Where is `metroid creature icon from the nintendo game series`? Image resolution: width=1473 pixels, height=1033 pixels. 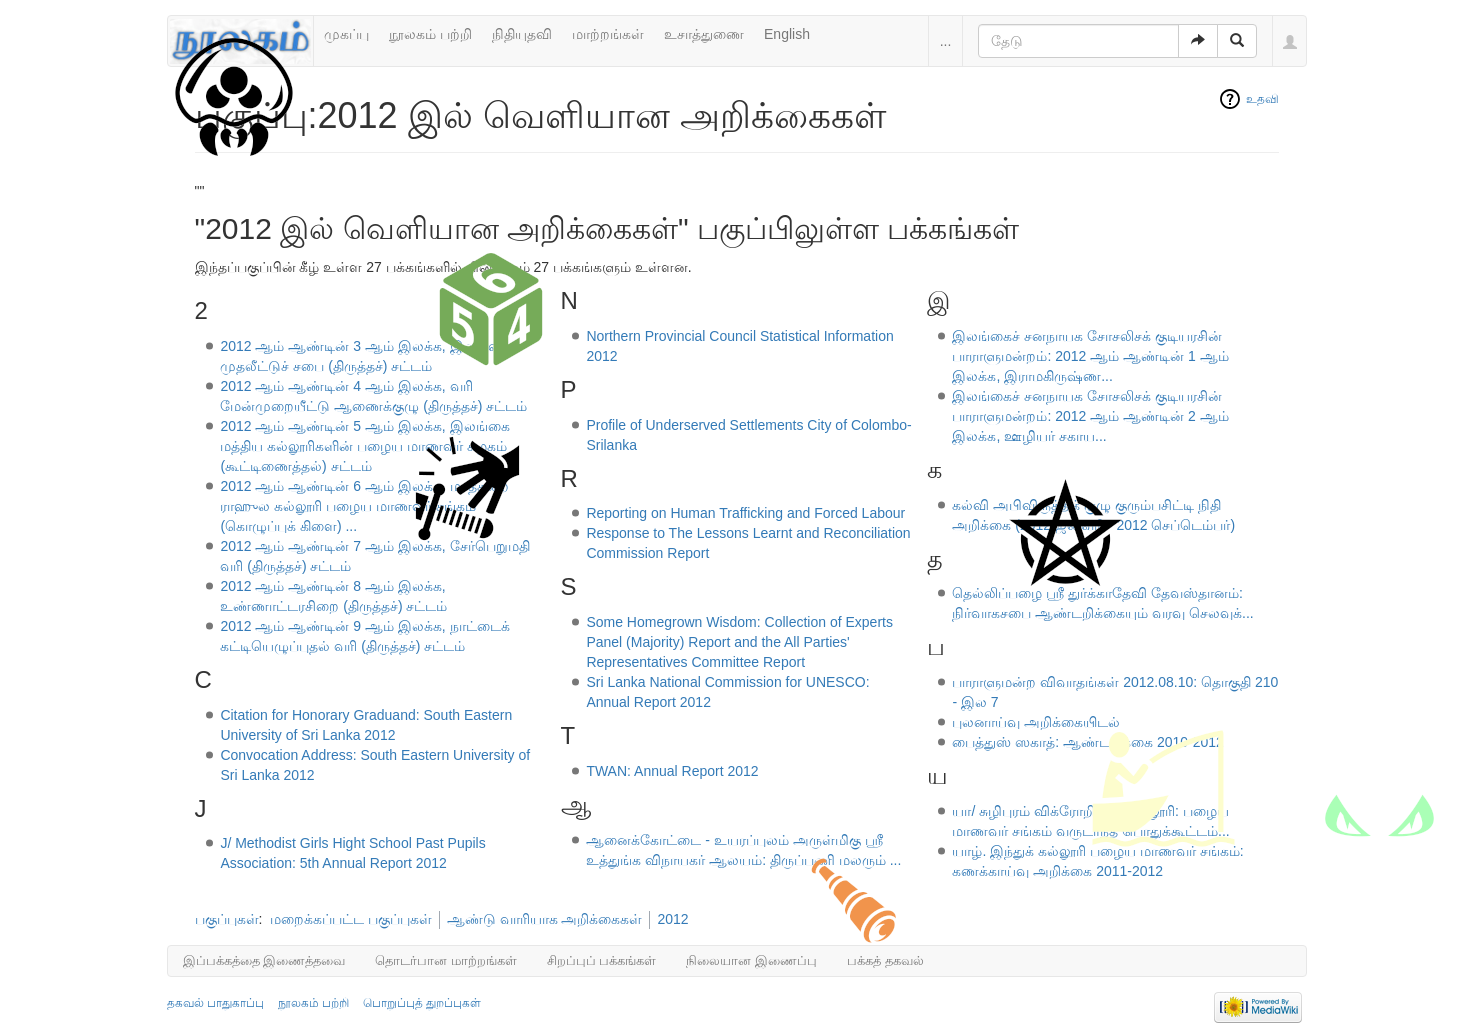 metroid creature icon from the nintendo game series is located at coordinates (234, 97).